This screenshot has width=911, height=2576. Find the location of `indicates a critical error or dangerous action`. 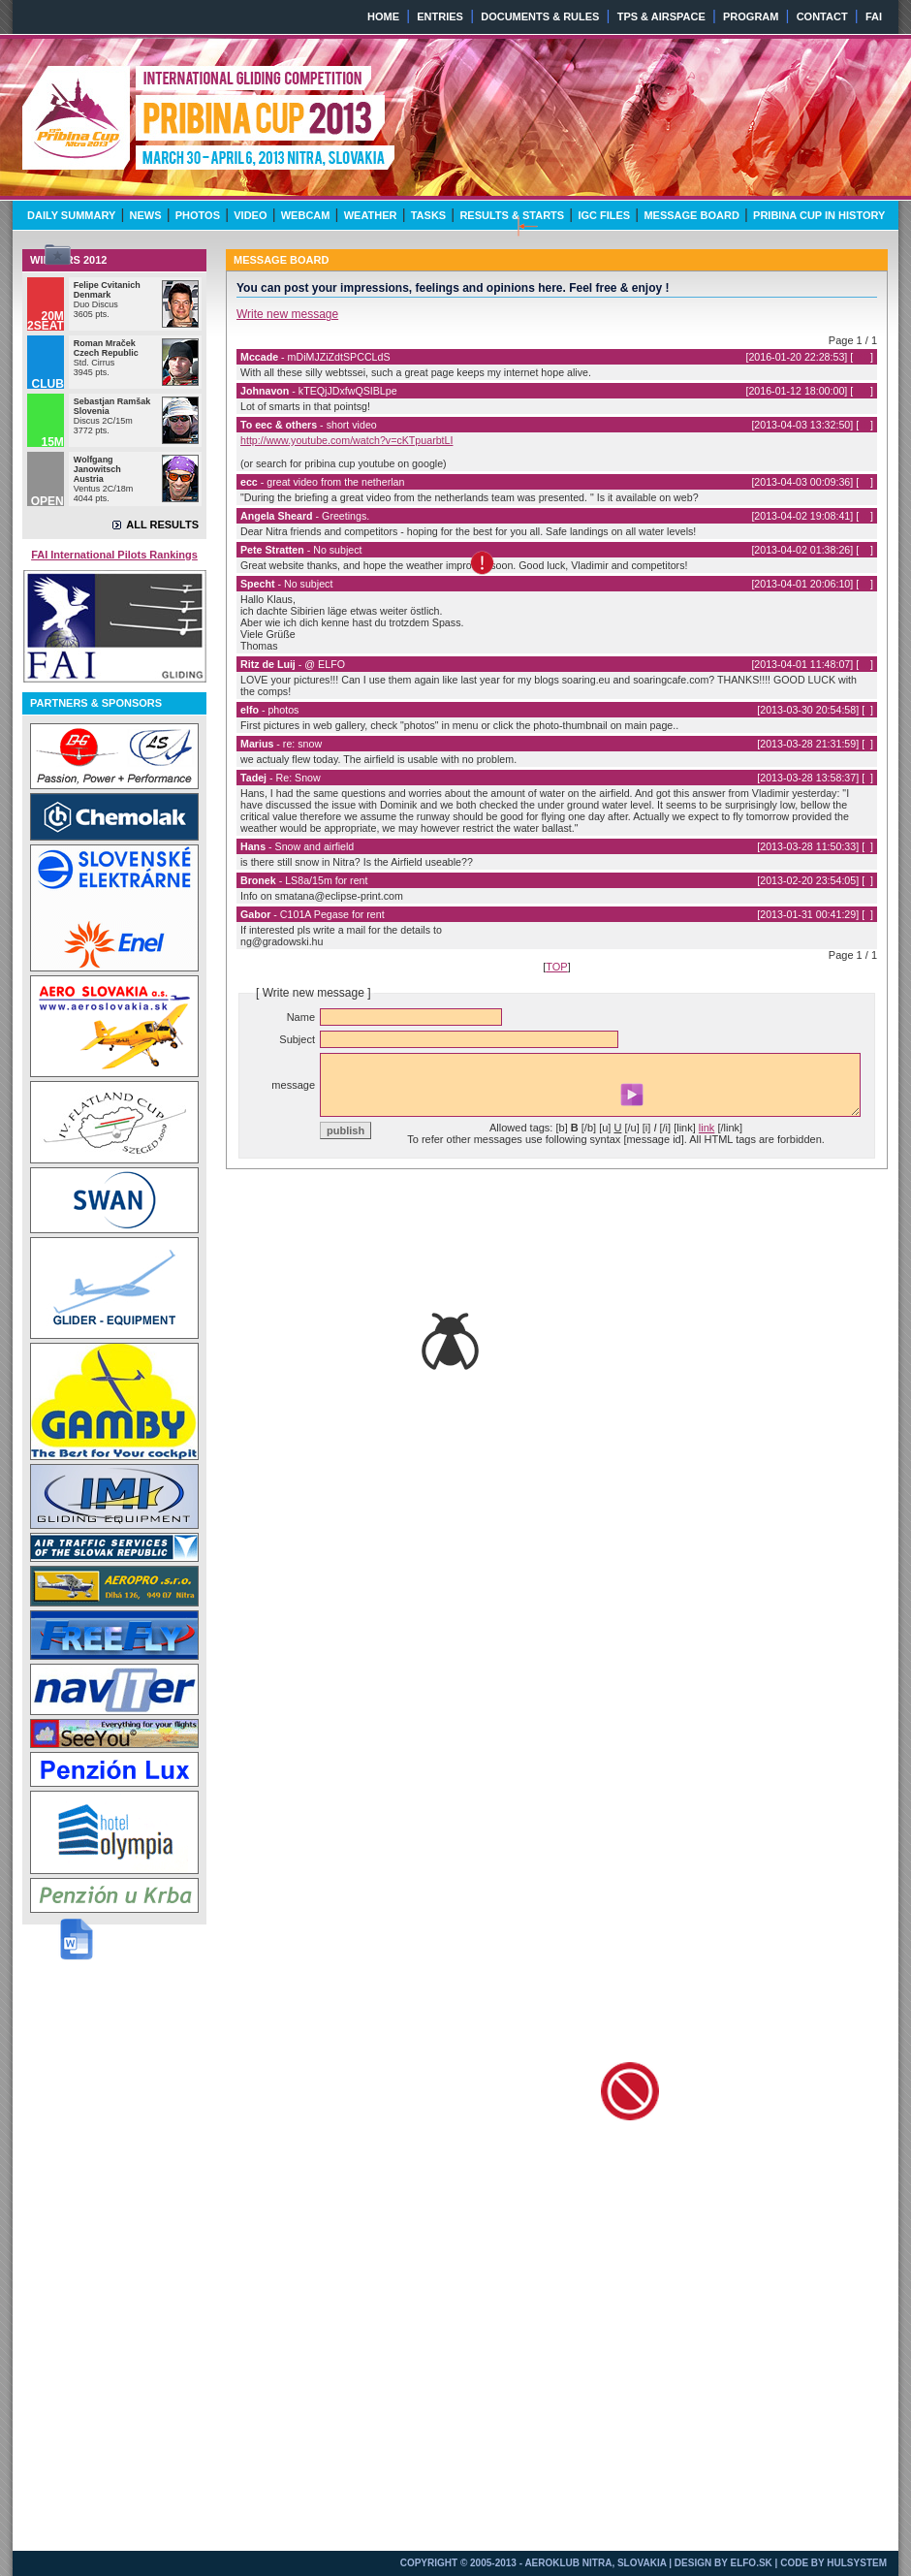

indicates a critical error or dangerous action is located at coordinates (482, 562).